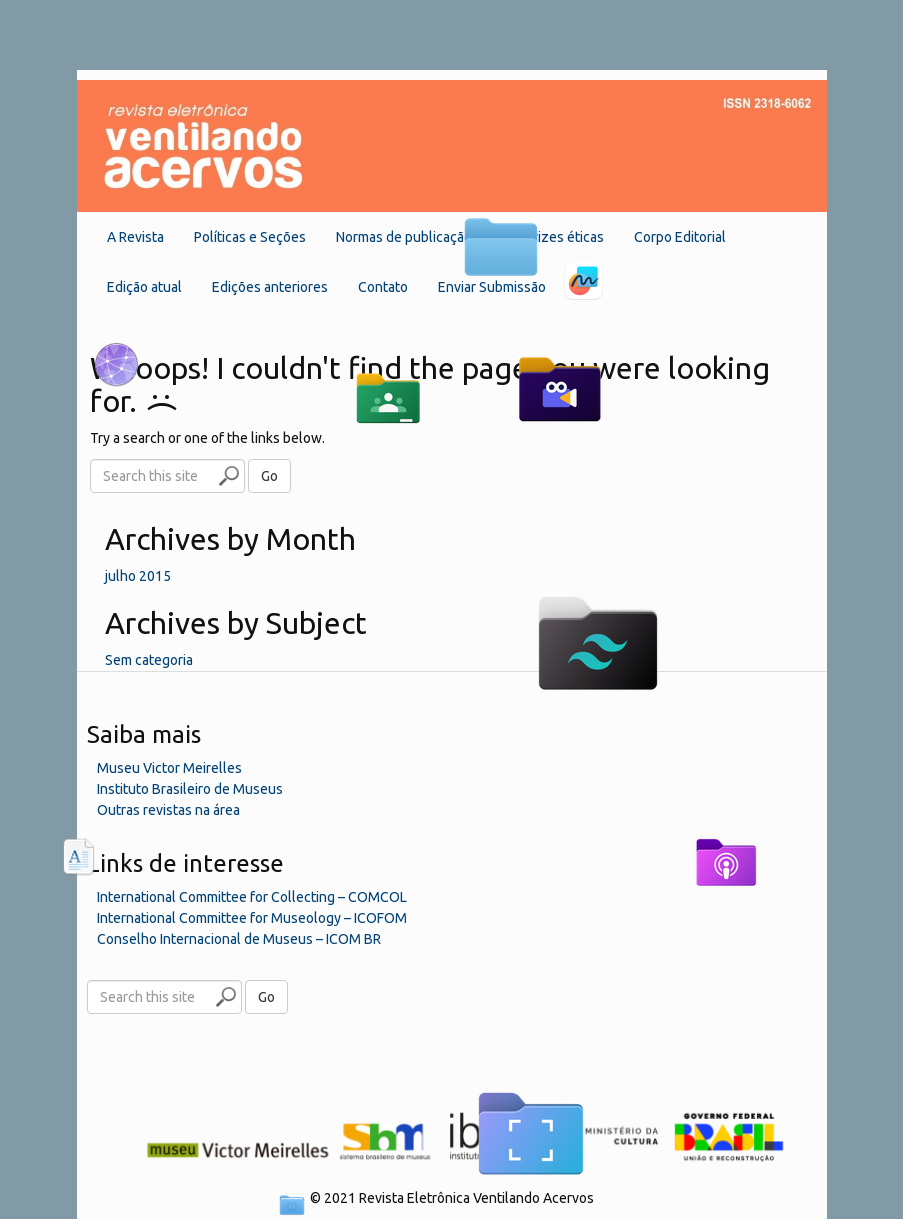  Describe the element at coordinates (597, 646) in the screenshot. I see `folder containing tailwind css files` at that location.